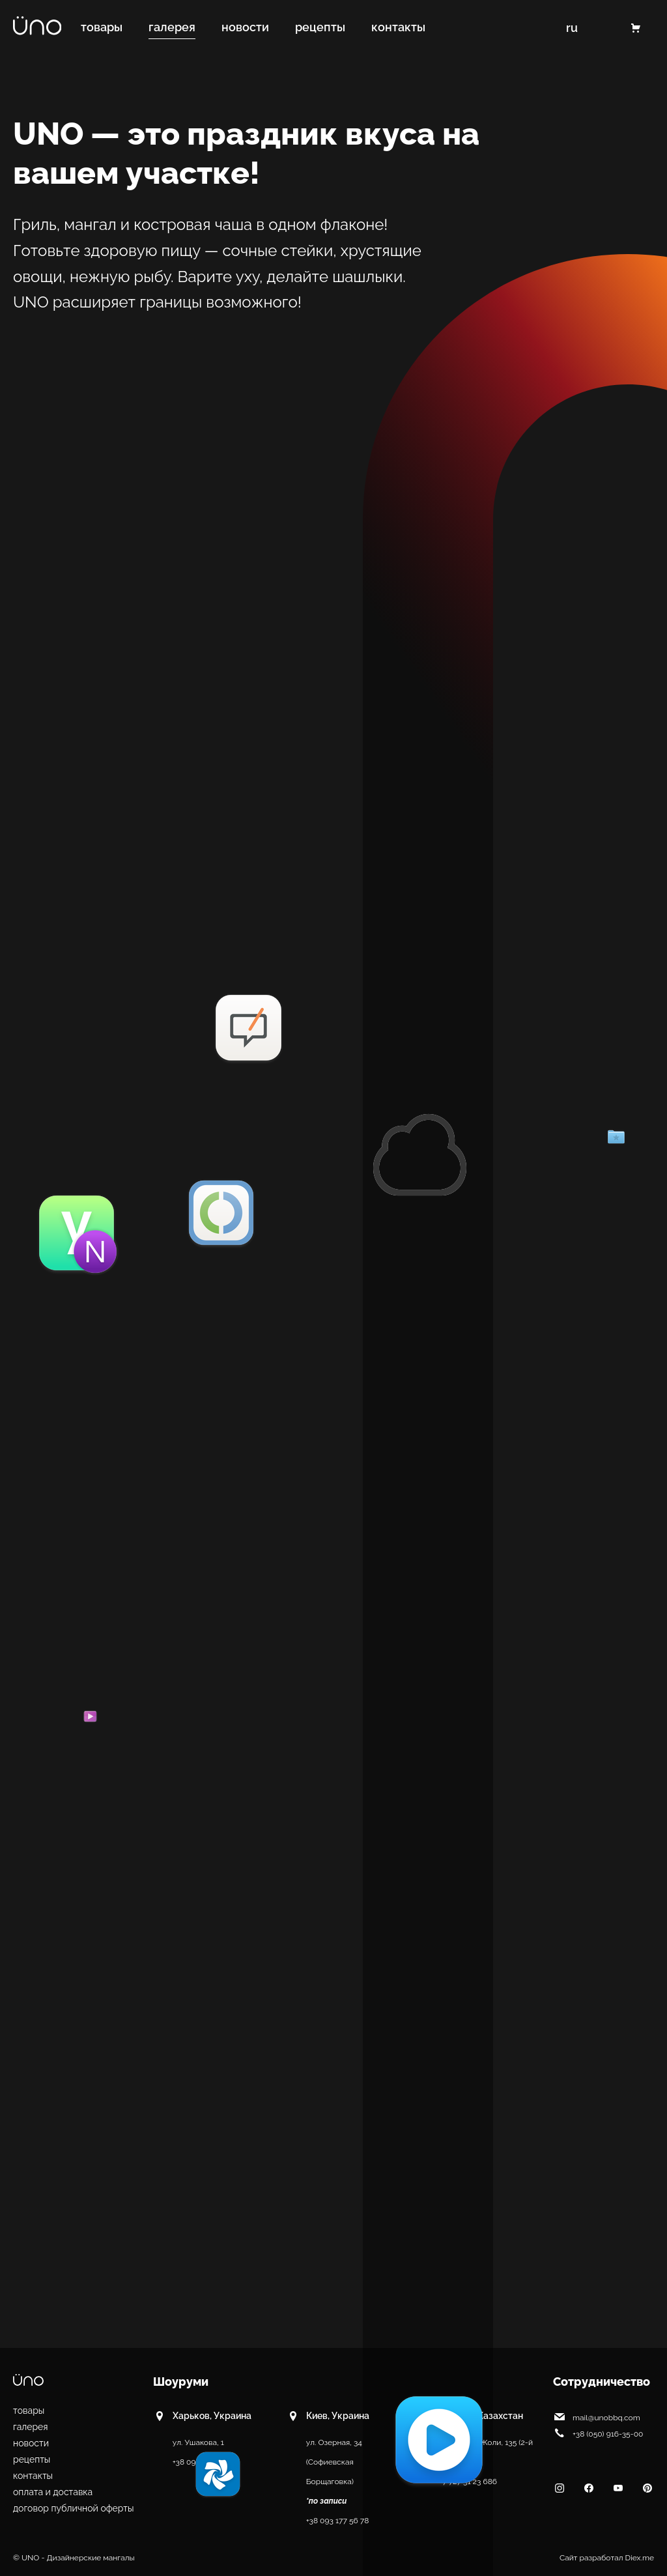  Describe the element at coordinates (218, 2474) in the screenshot. I see `open chakra linux distribution` at that location.